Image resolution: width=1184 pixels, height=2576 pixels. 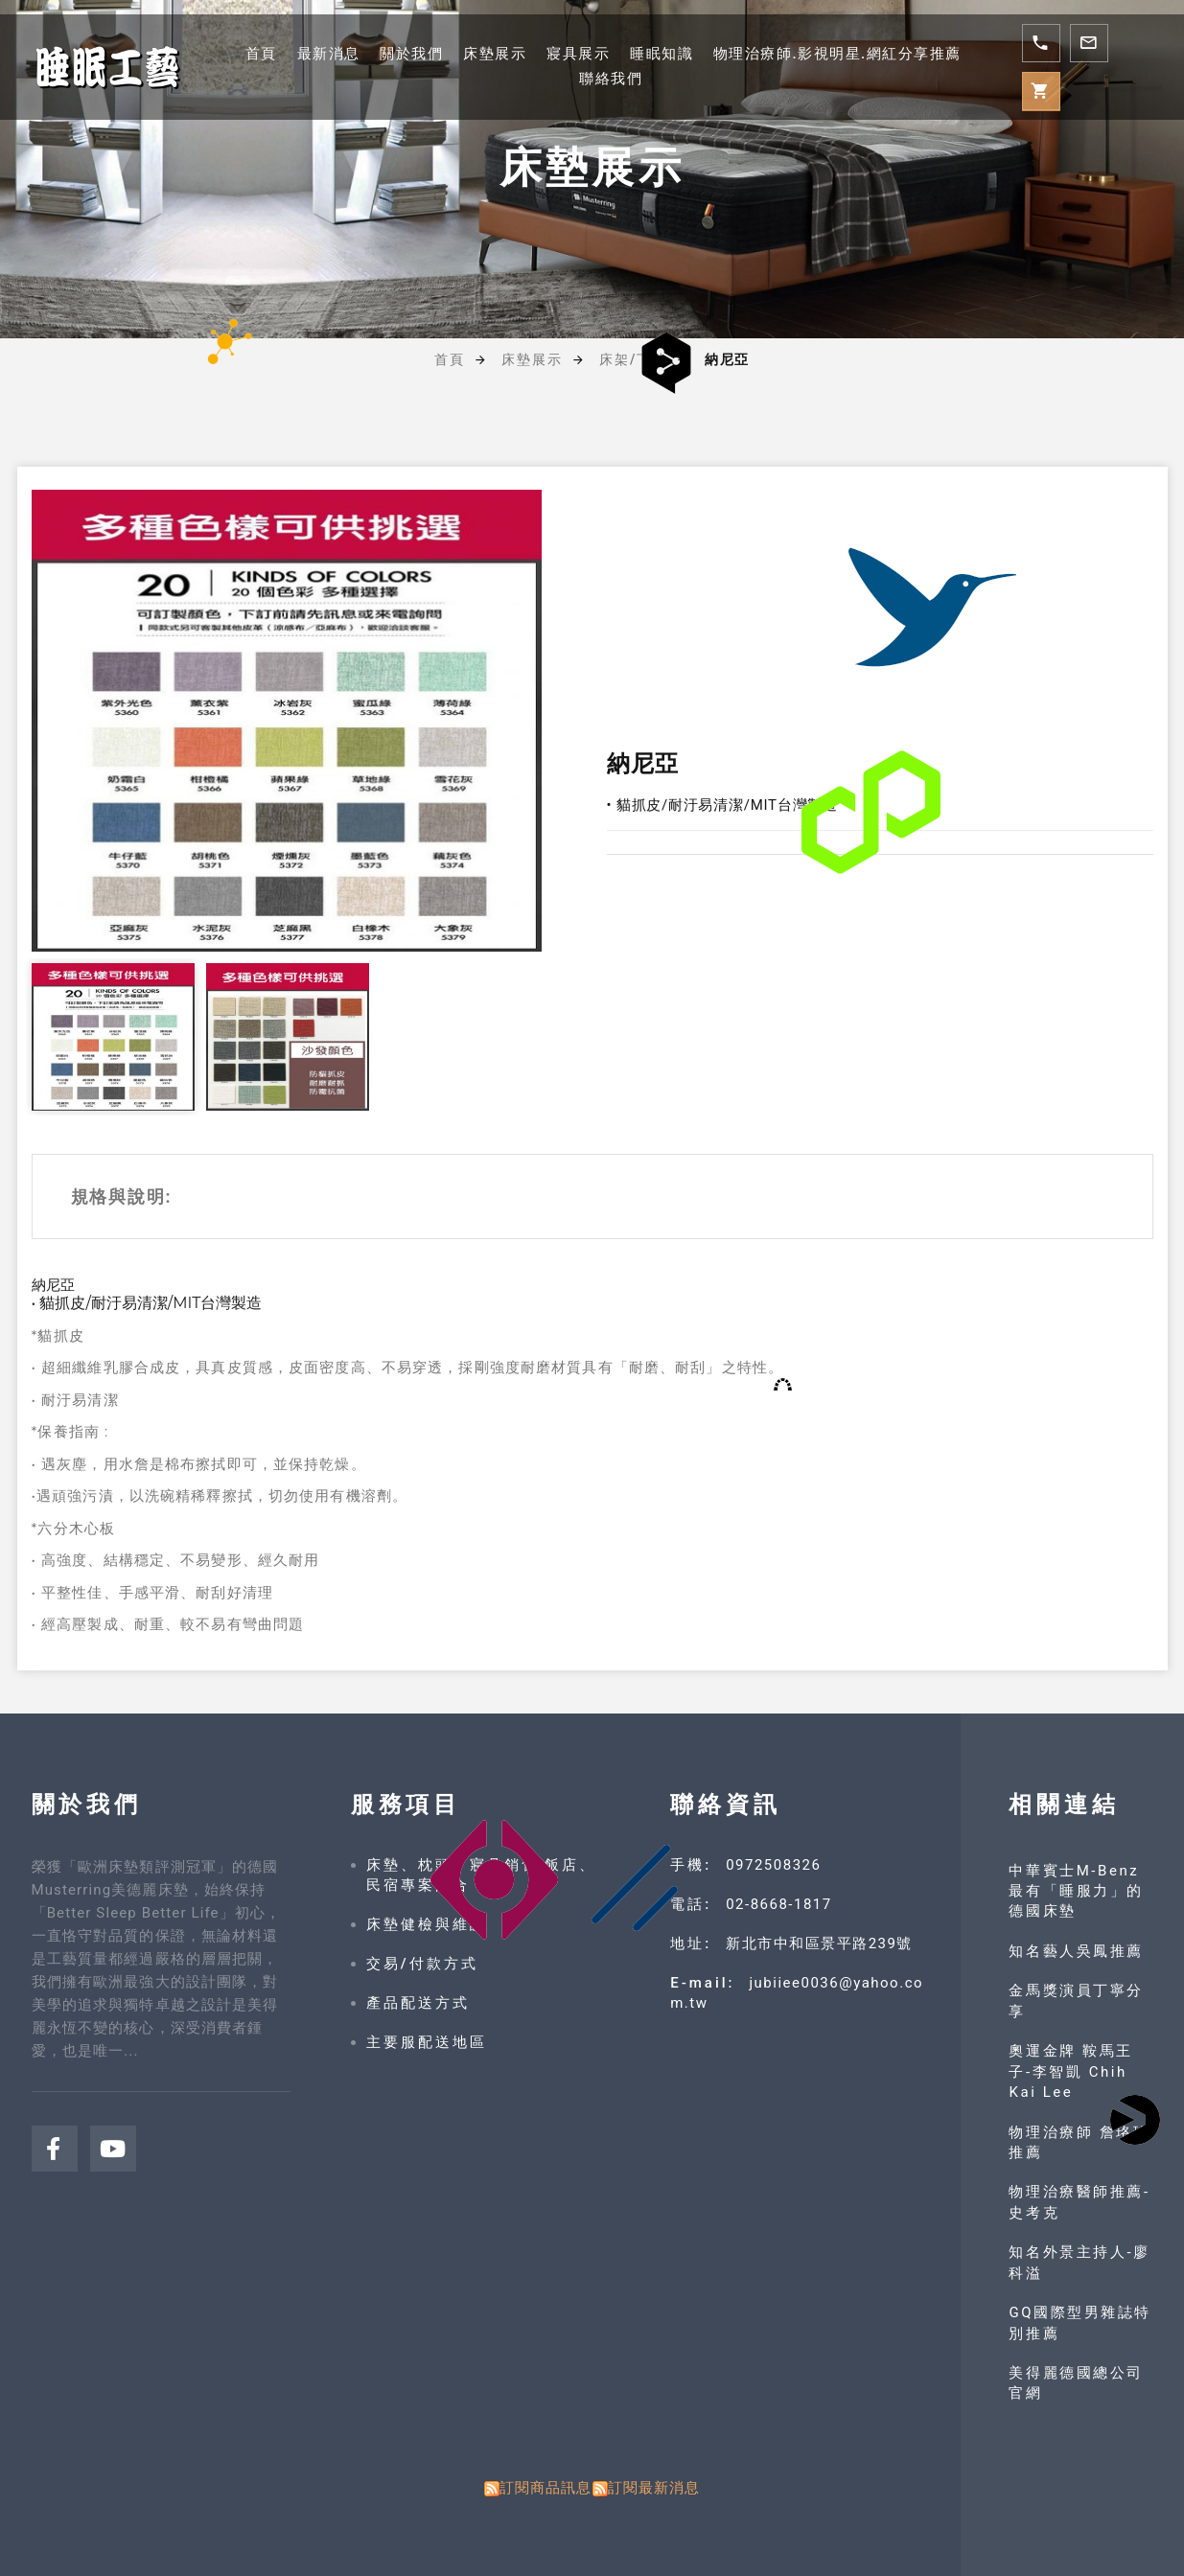 What do you see at coordinates (666, 363) in the screenshot?
I see `open DeepL translator` at bounding box center [666, 363].